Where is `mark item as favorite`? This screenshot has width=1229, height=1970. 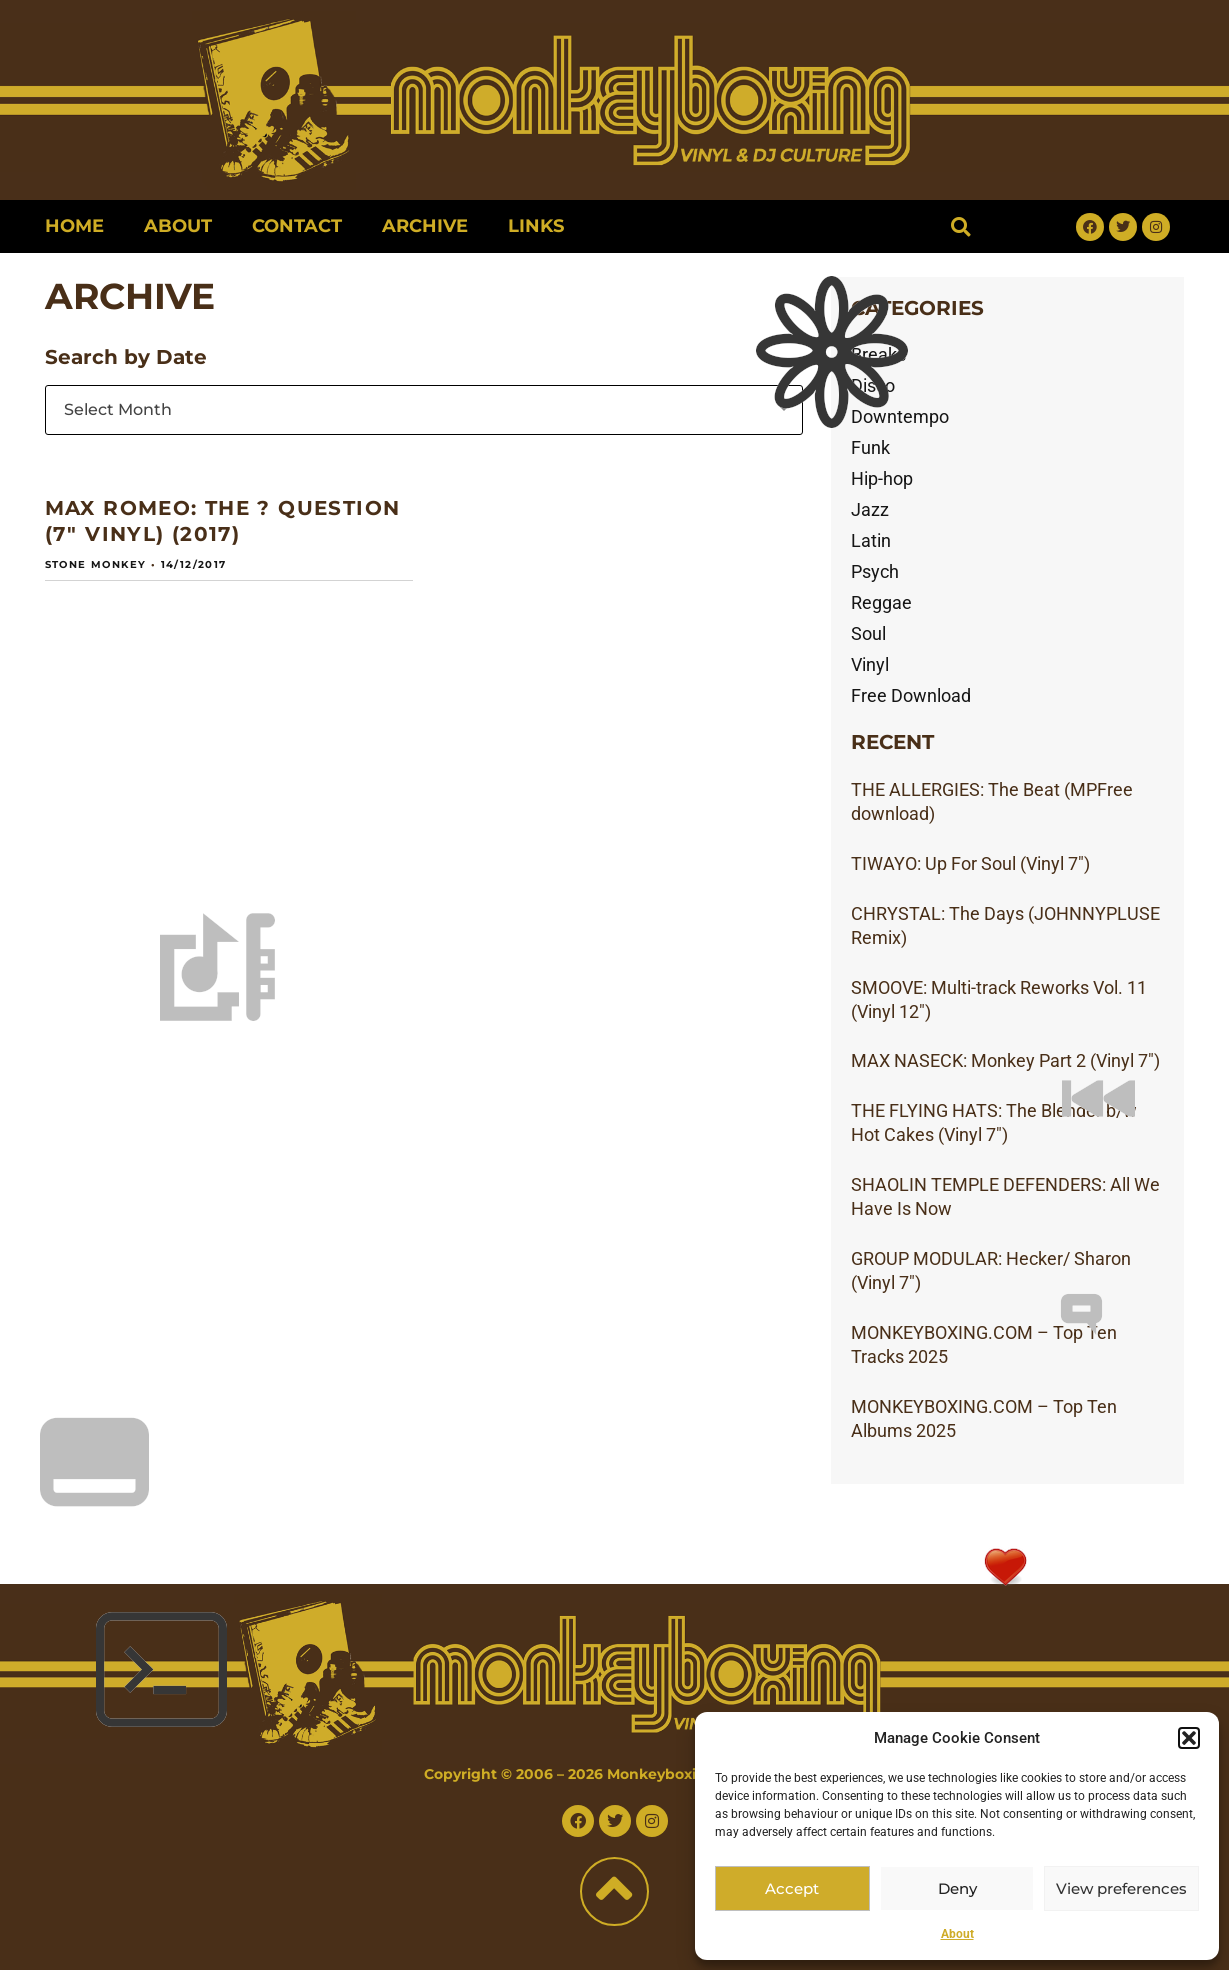 mark item as favorite is located at coordinates (1005, 1567).